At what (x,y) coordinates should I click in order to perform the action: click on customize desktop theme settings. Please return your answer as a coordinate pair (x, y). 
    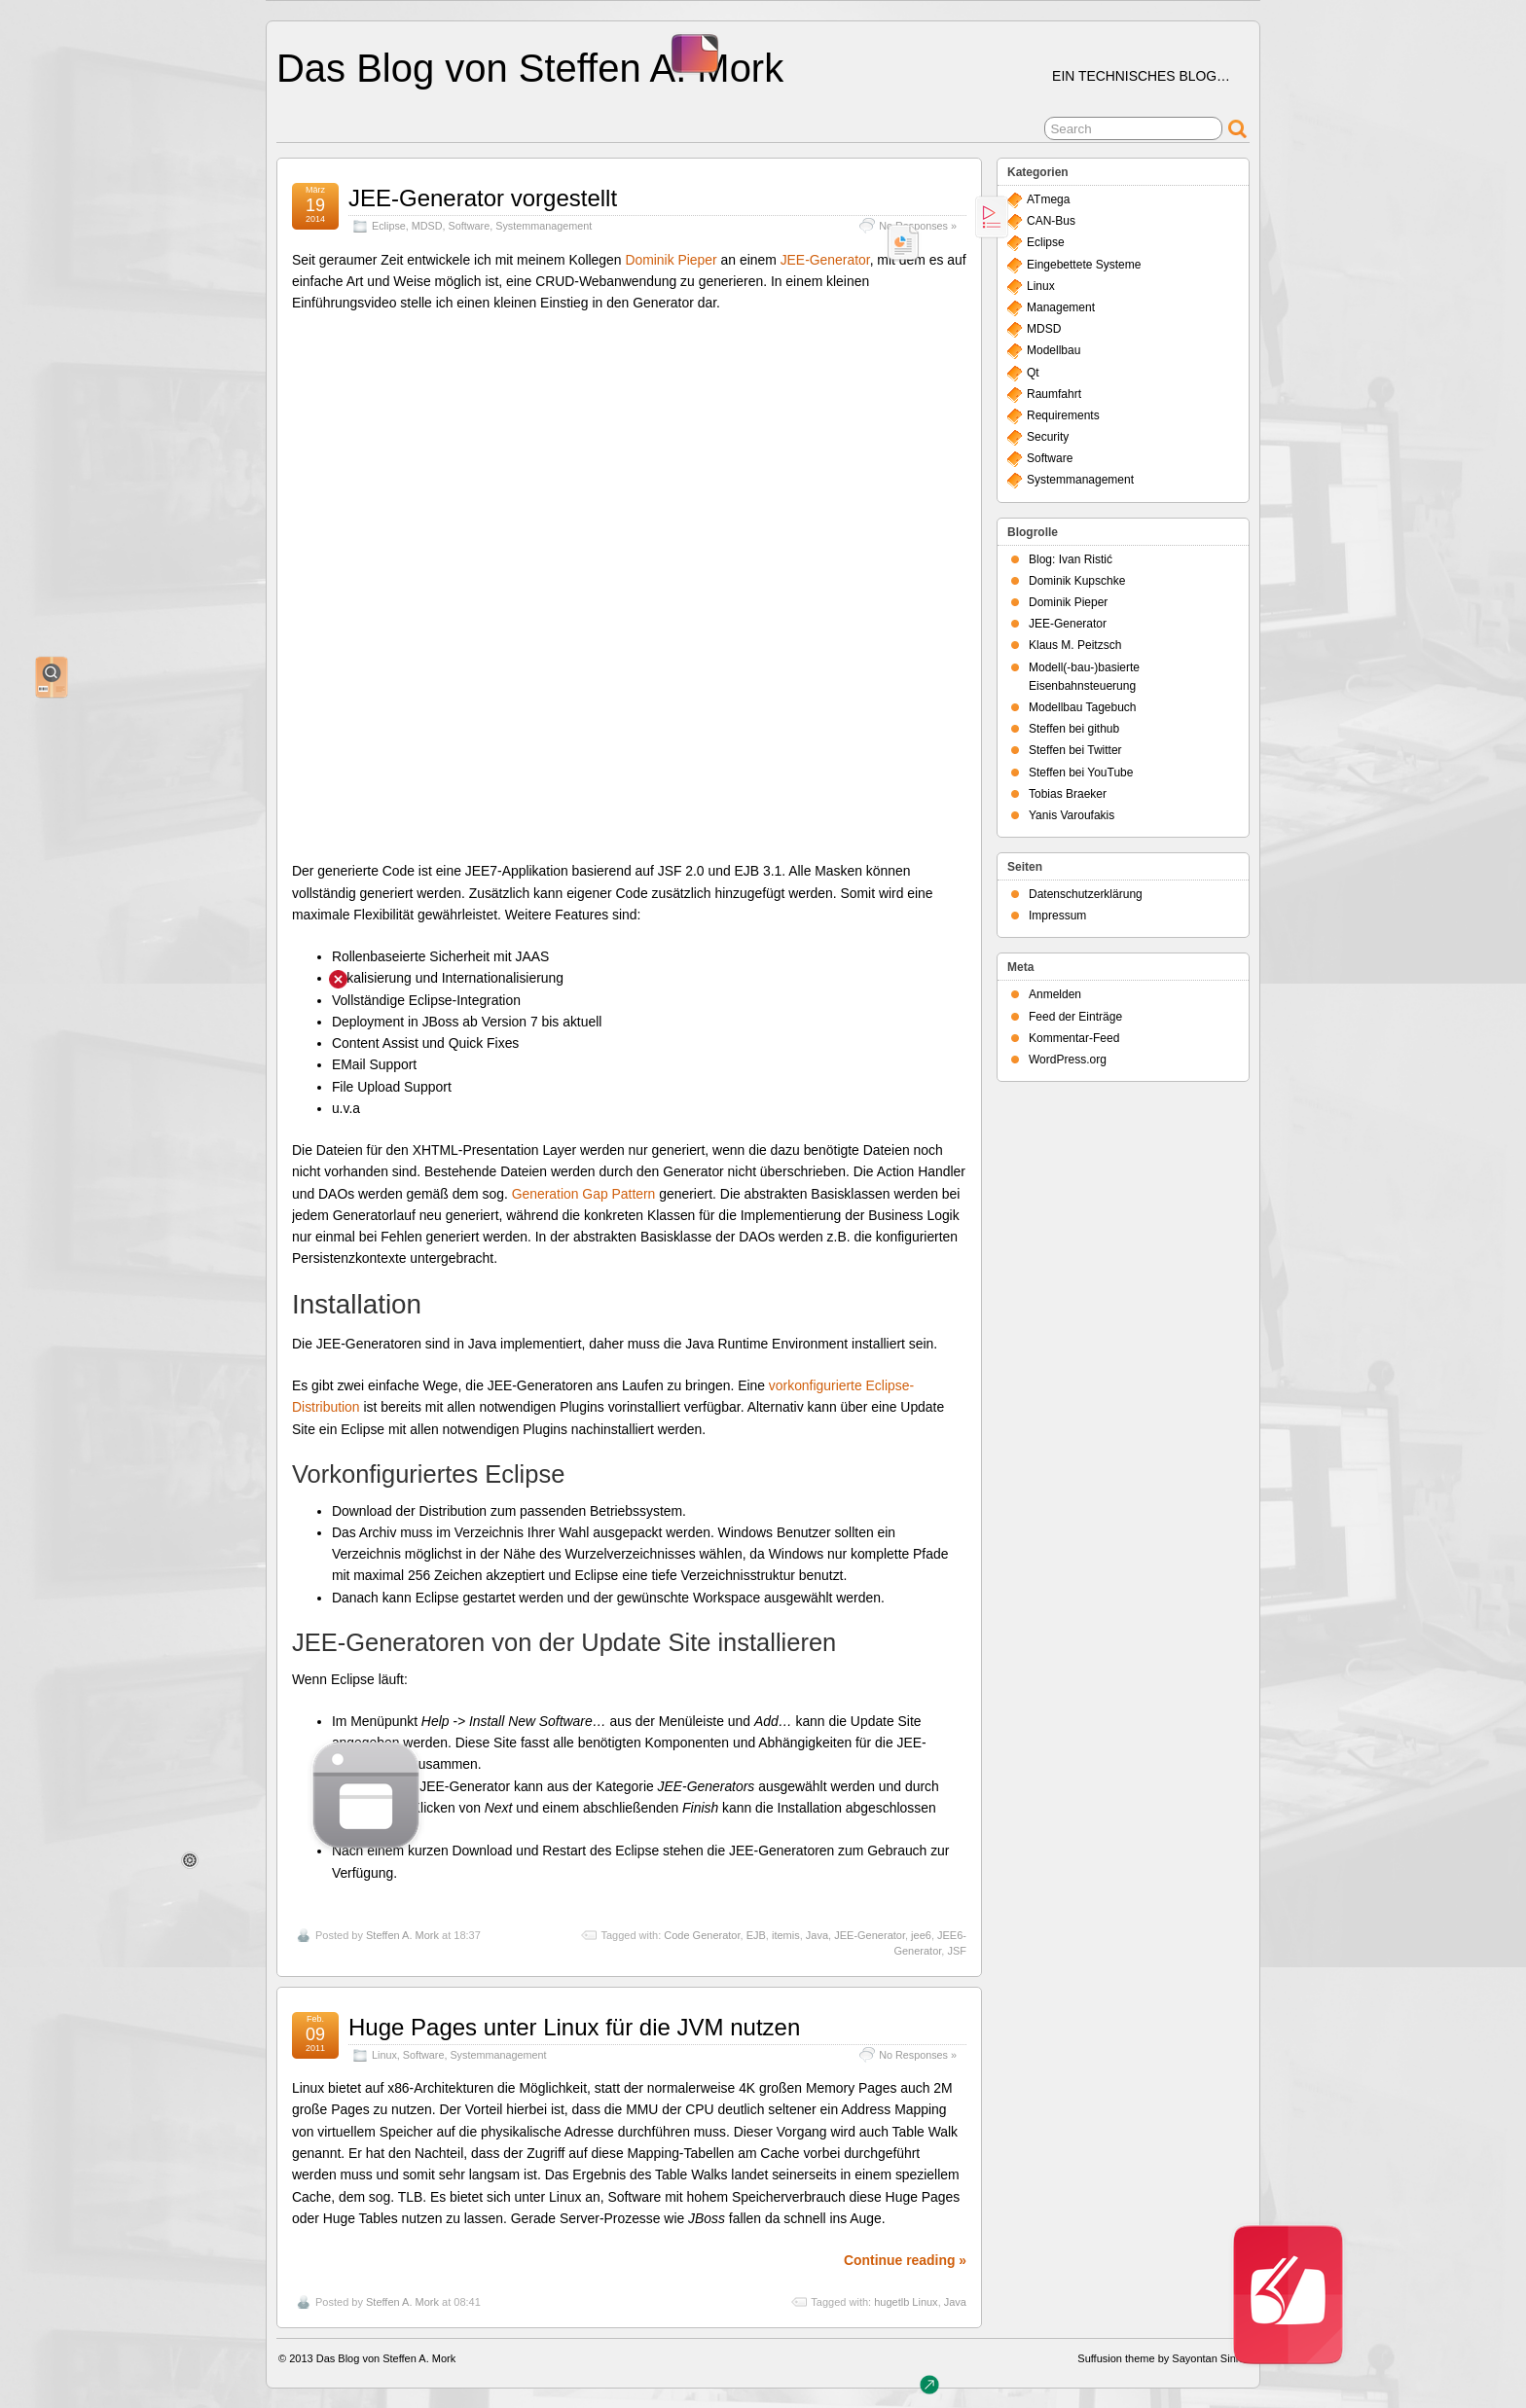
    Looking at the image, I should click on (695, 54).